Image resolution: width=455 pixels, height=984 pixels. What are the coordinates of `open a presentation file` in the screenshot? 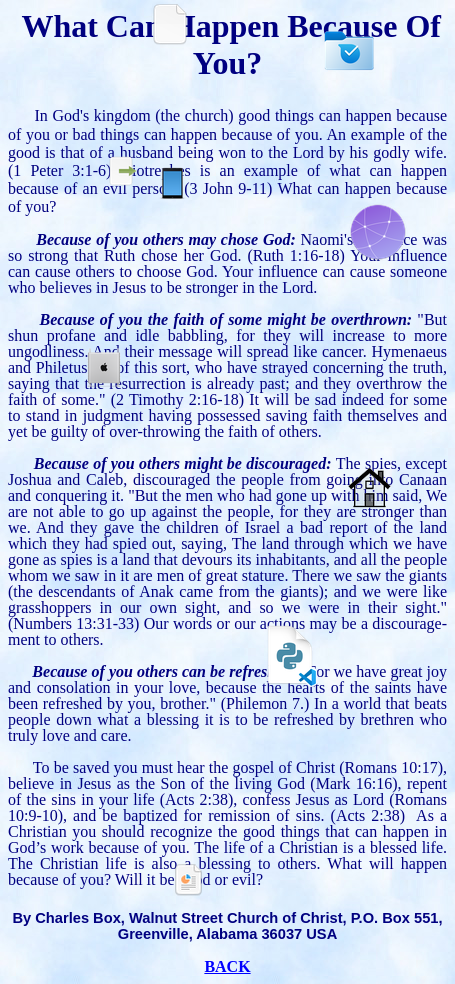 It's located at (188, 879).